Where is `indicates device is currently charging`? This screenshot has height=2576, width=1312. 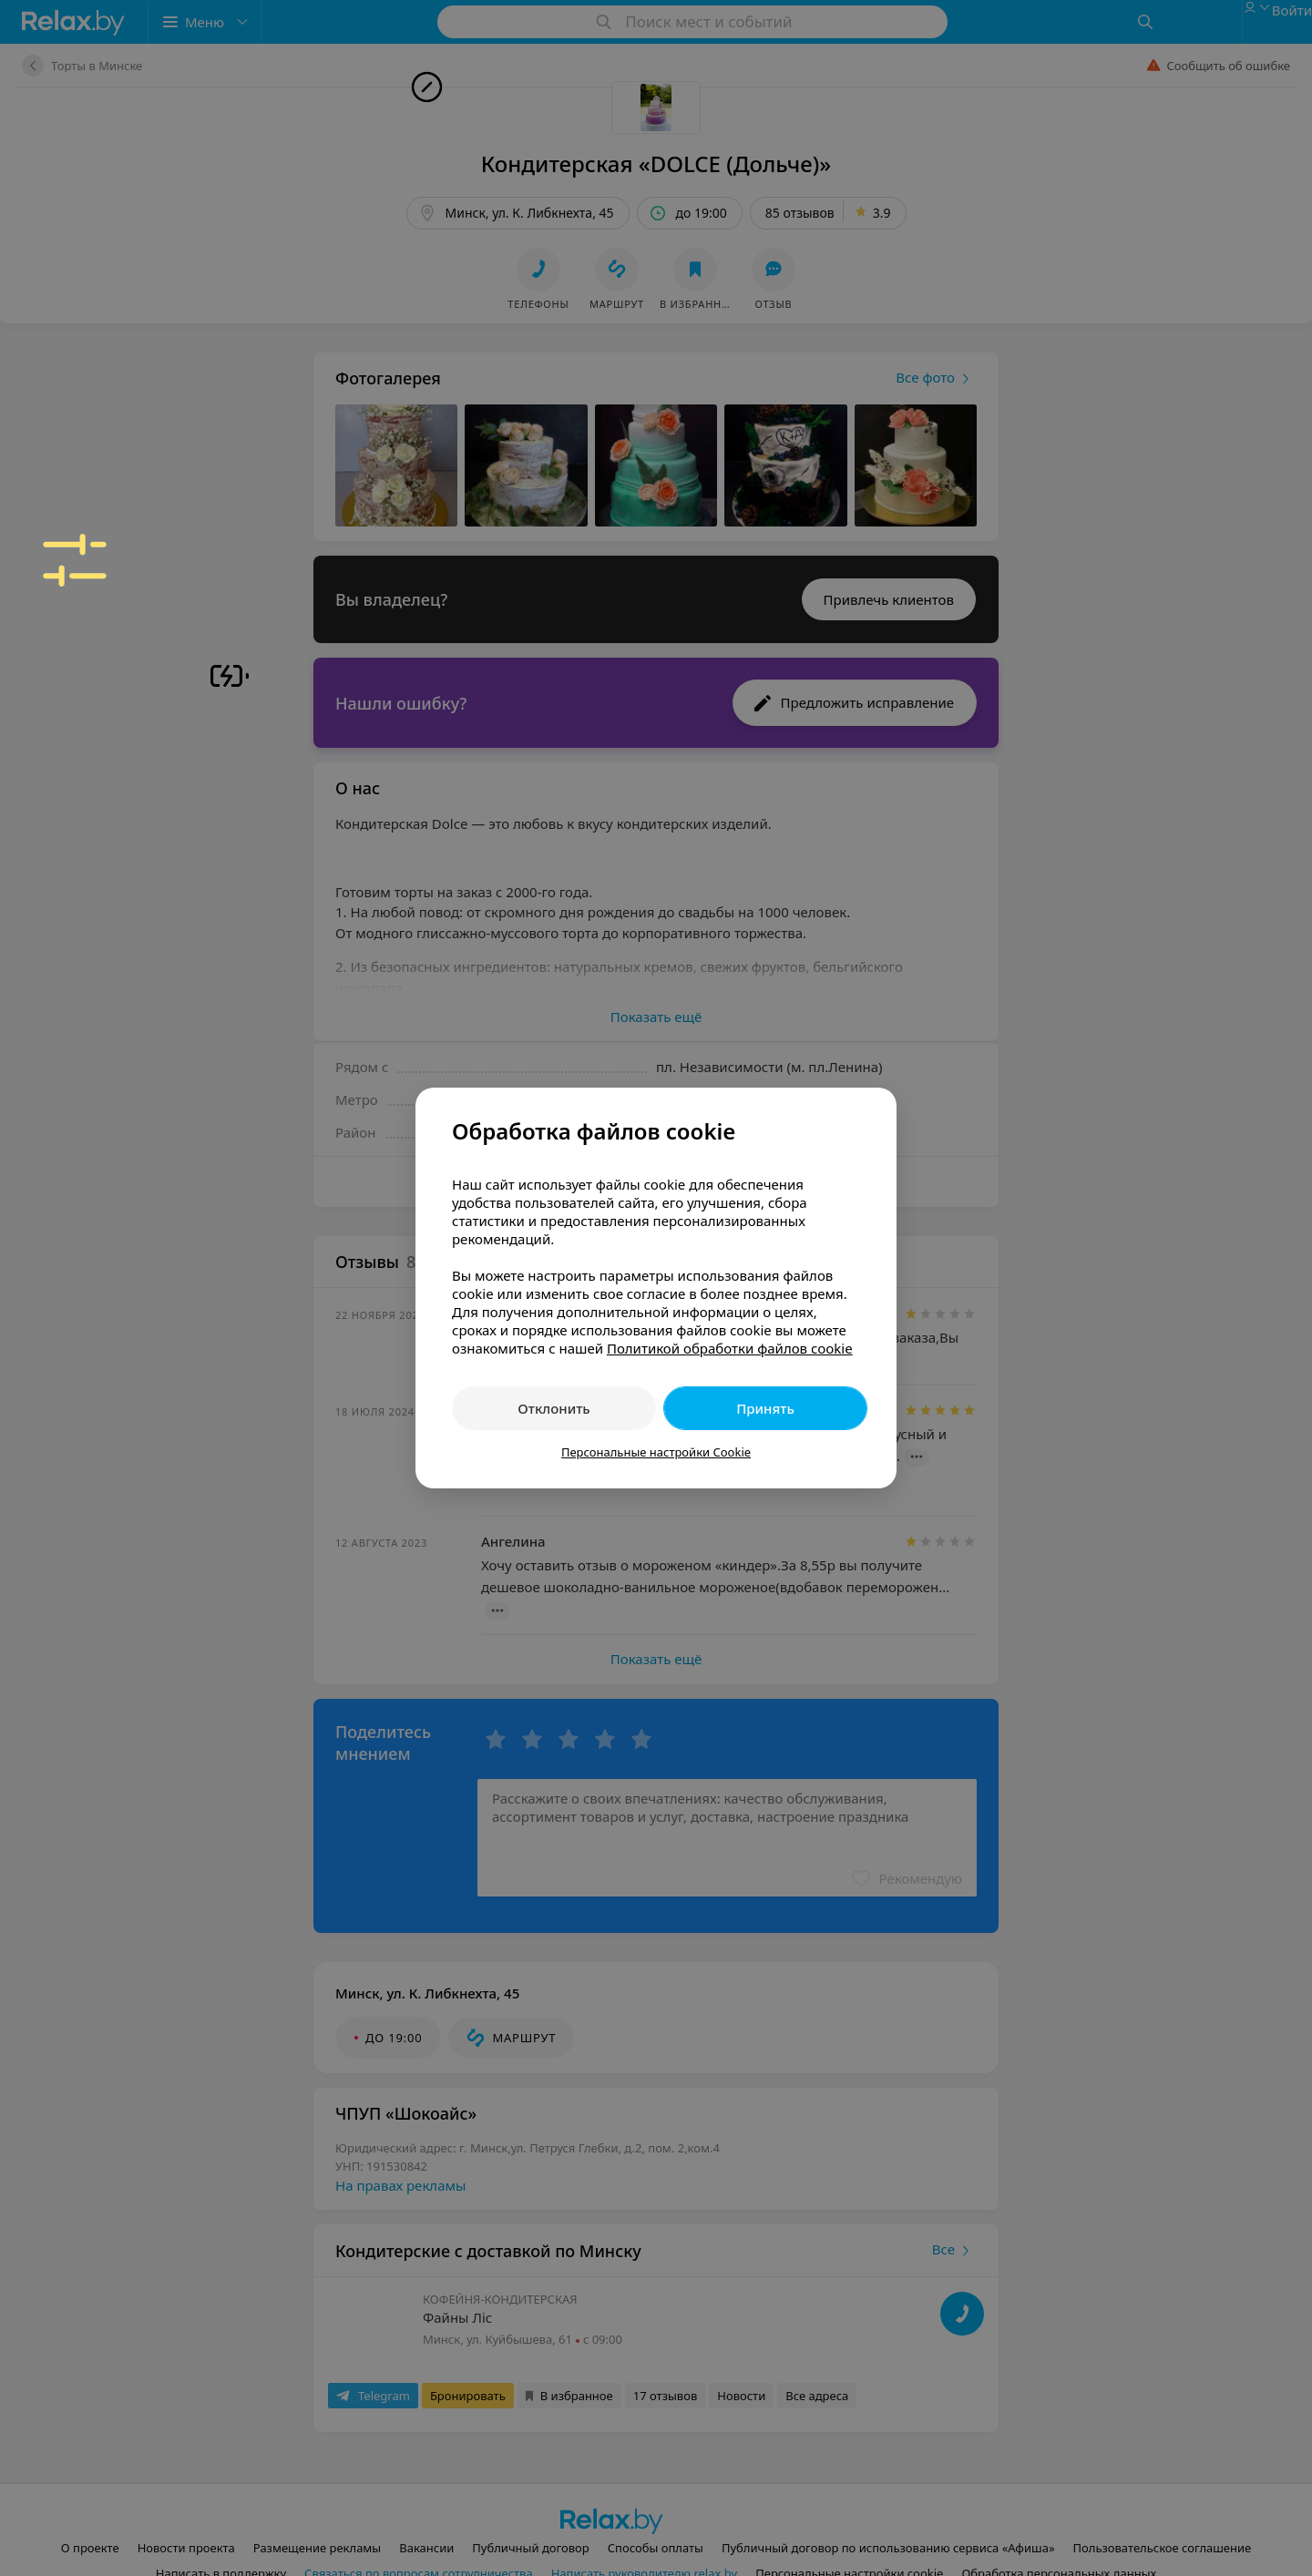
indicates device is currently charging is located at coordinates (230, 676).